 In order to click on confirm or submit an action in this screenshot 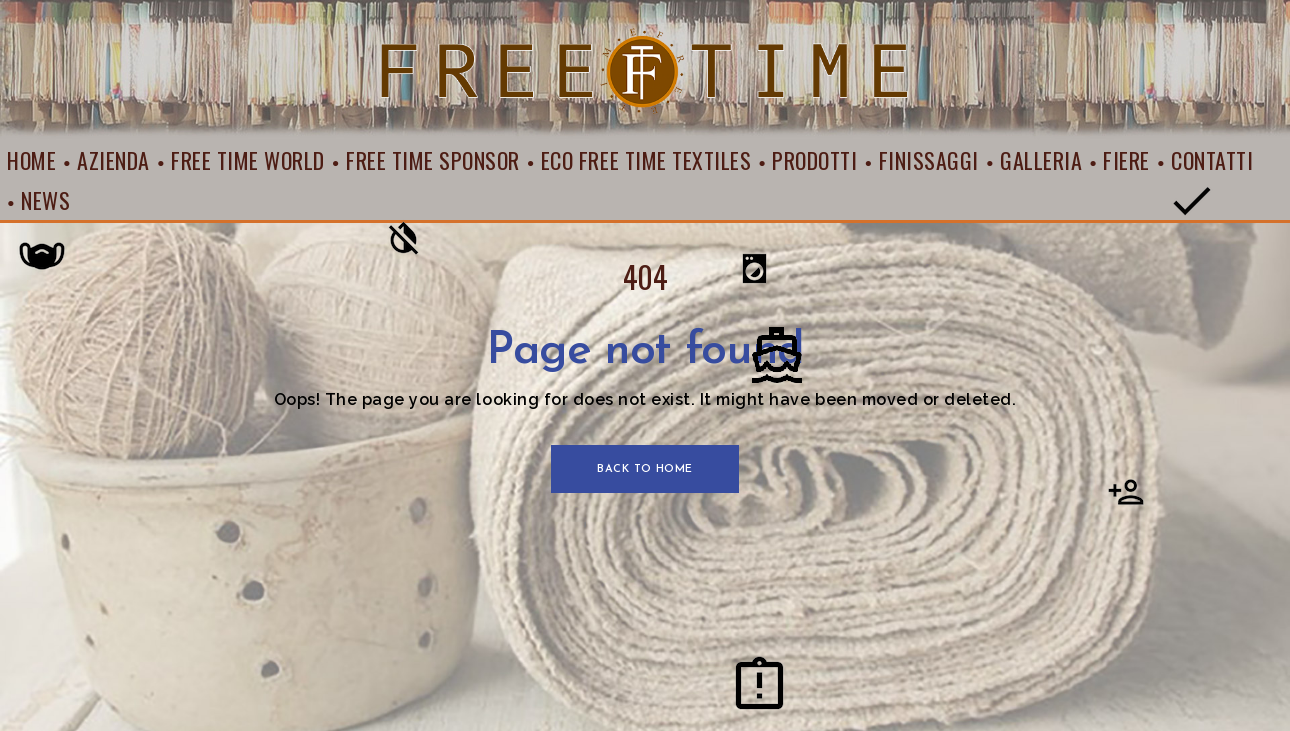, I will do `click(1191, 200)`.